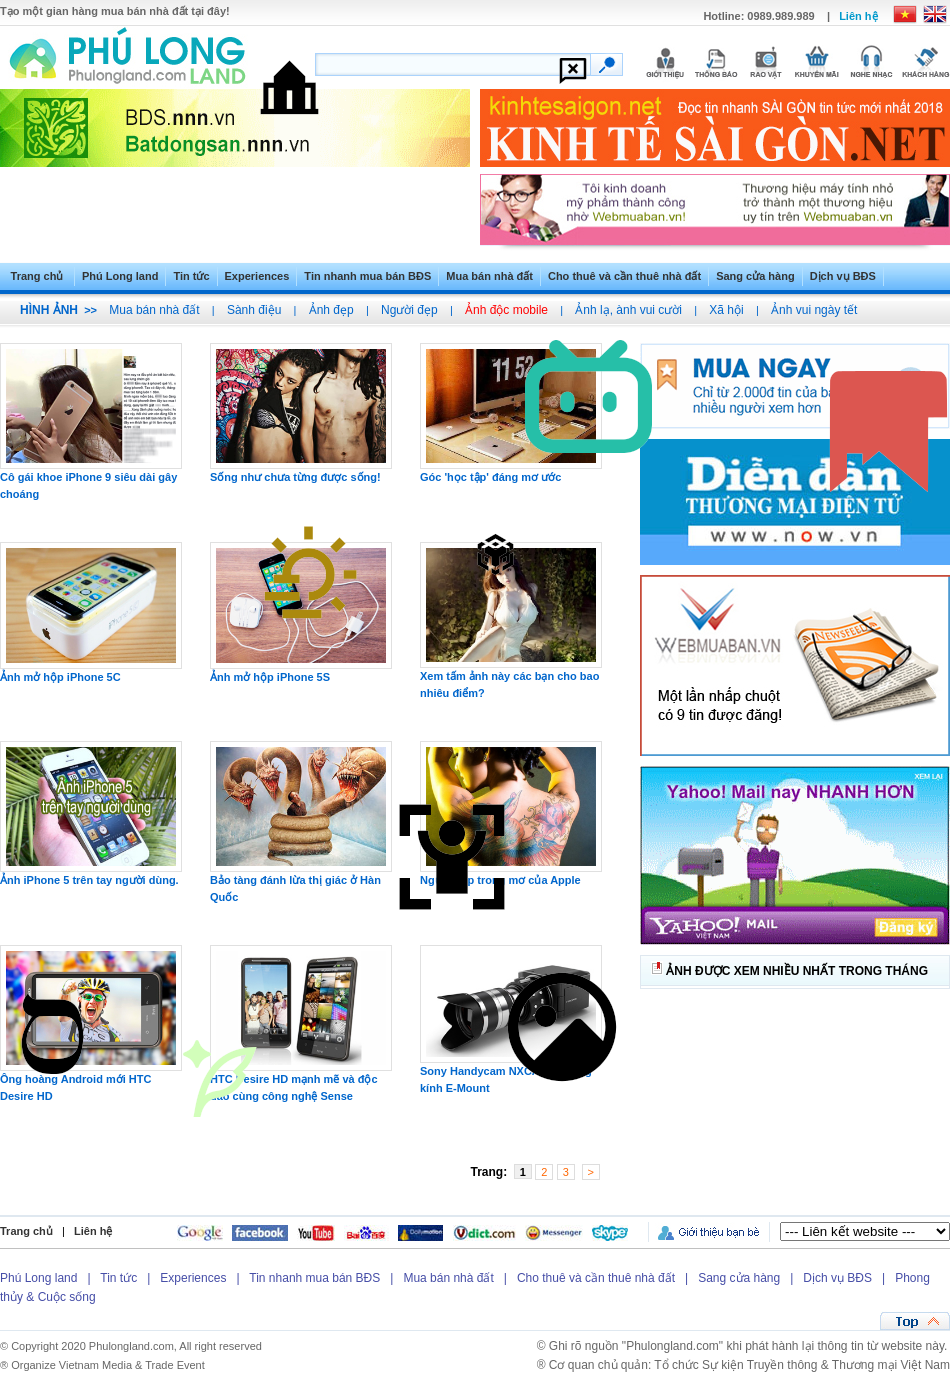 The width and height of the screenshot is (950, 1375). I want to click on open Bilibili app, so click(588, 396).